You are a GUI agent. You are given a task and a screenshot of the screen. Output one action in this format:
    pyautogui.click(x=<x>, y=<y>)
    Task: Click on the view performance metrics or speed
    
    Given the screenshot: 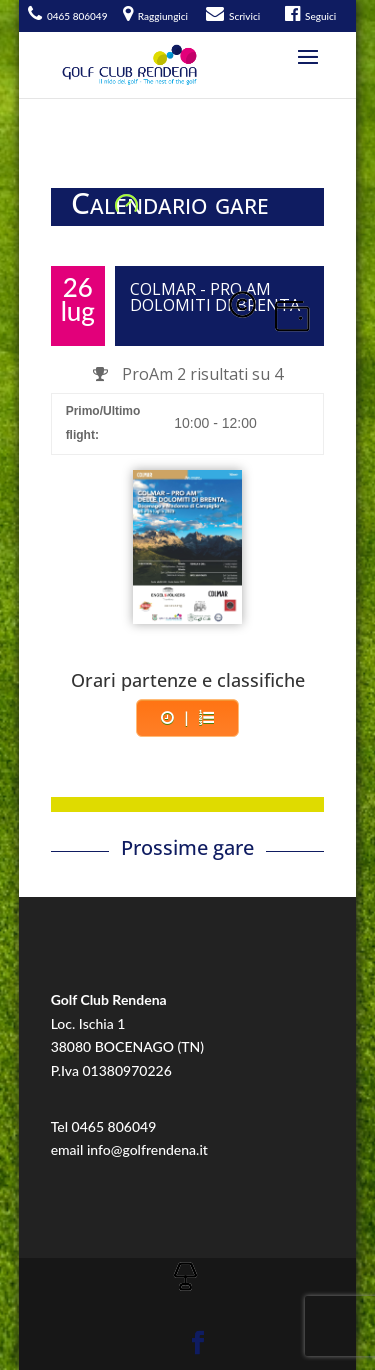 What is the action you would take?
    pyautogui.click(x=126, y=203)
    